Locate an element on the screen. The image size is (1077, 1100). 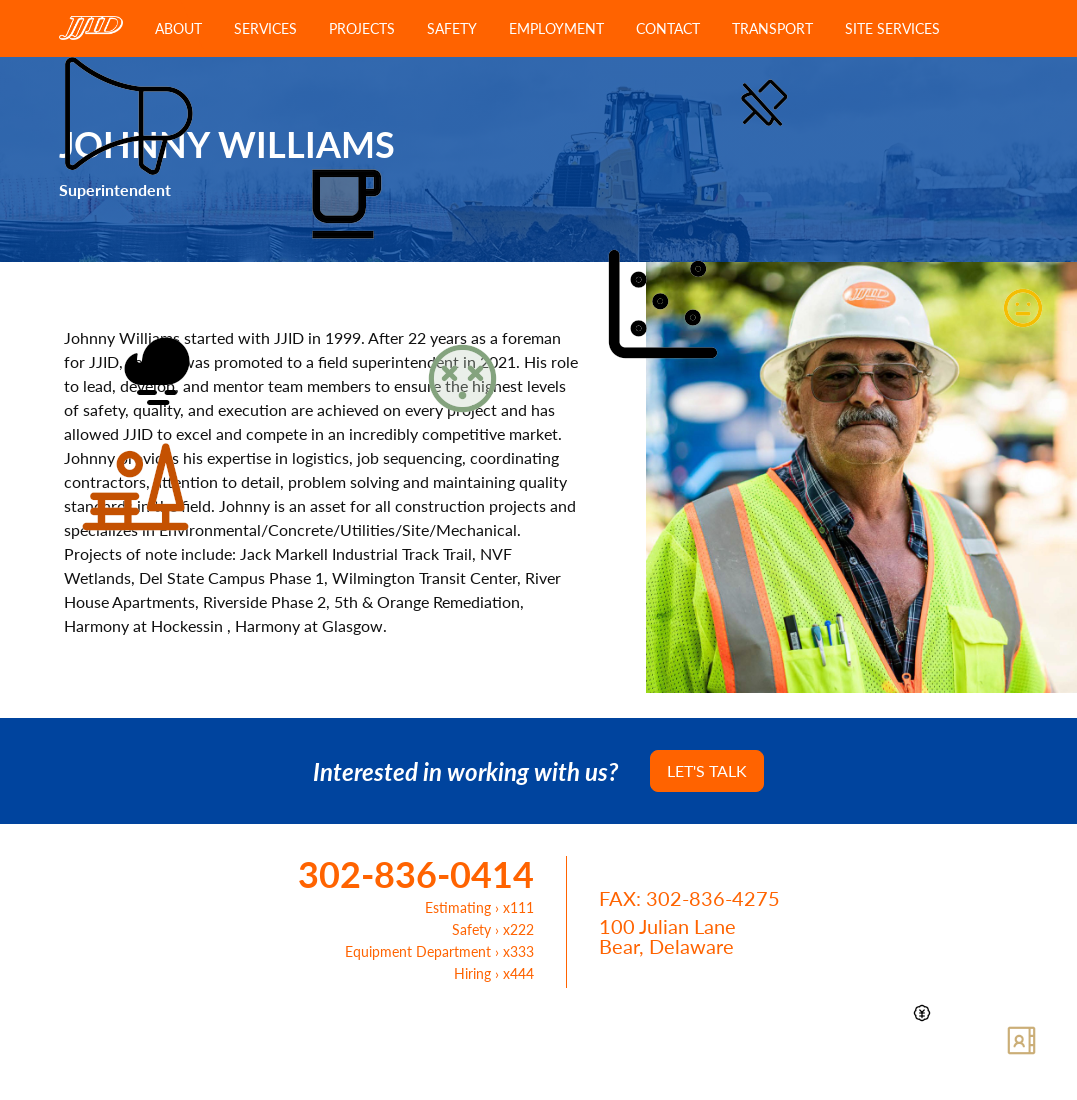
indicates neutral or no reaction is located at coordinates (1023, 308).